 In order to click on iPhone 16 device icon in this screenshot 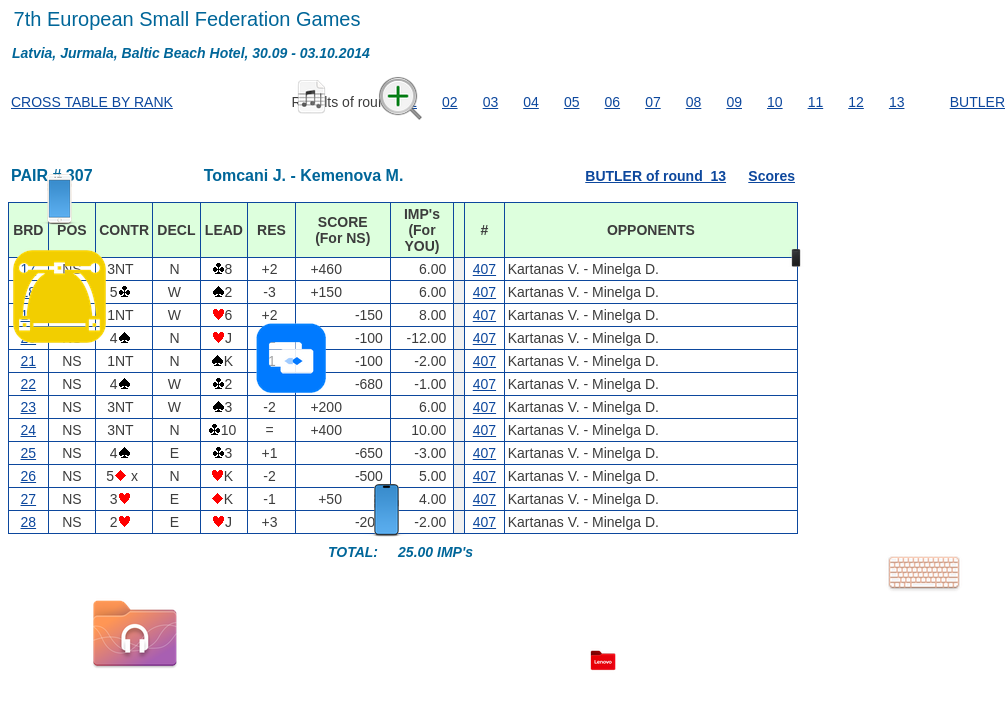, I will do `click(386, 510)`.